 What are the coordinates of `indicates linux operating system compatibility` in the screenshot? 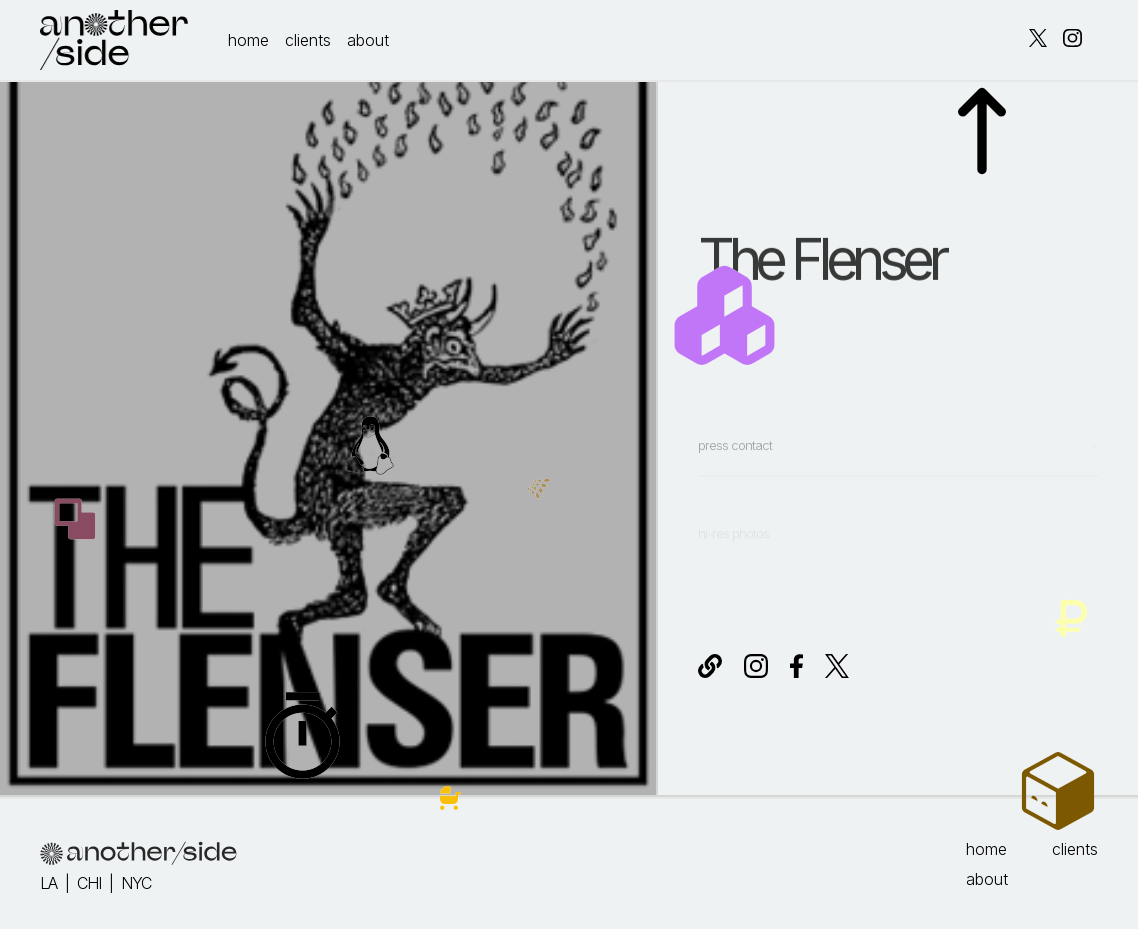 It's located at (369, 445).